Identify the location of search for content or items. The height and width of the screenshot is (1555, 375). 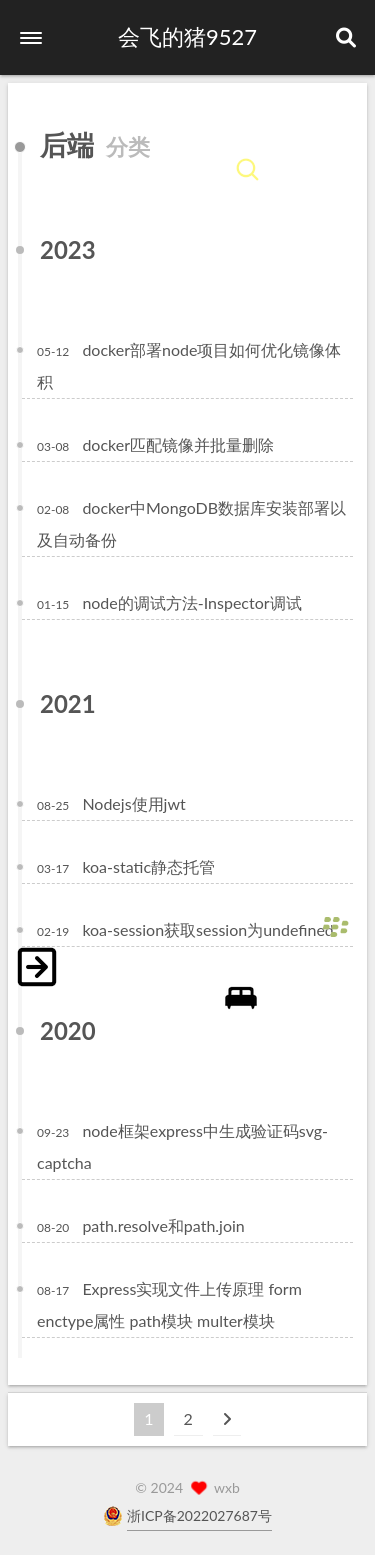
(247, 169).